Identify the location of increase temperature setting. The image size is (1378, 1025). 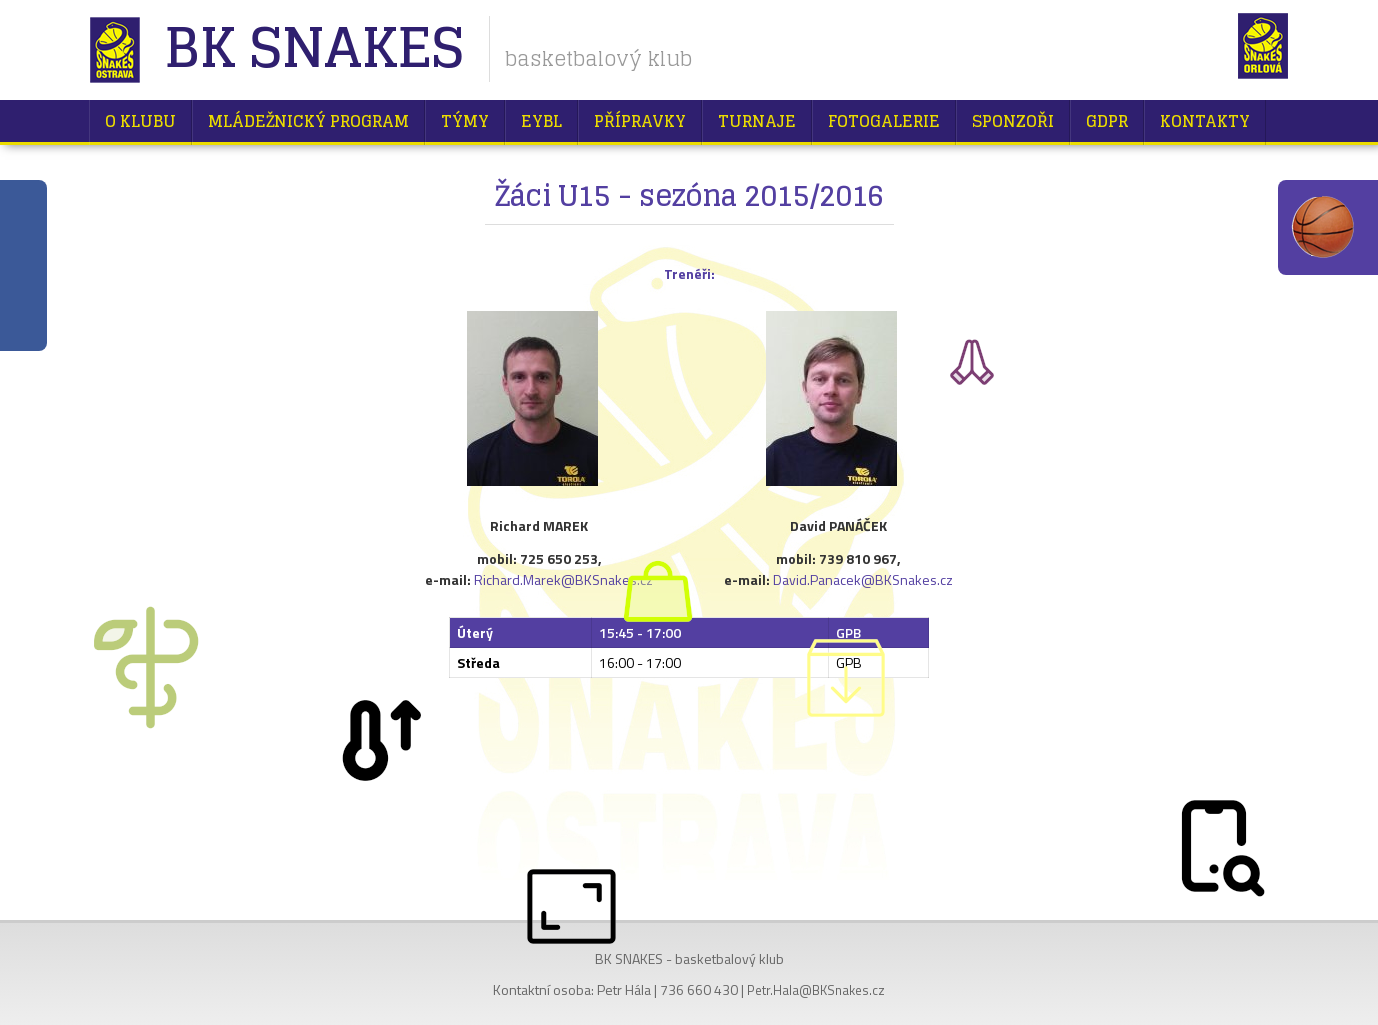
(380, 740).